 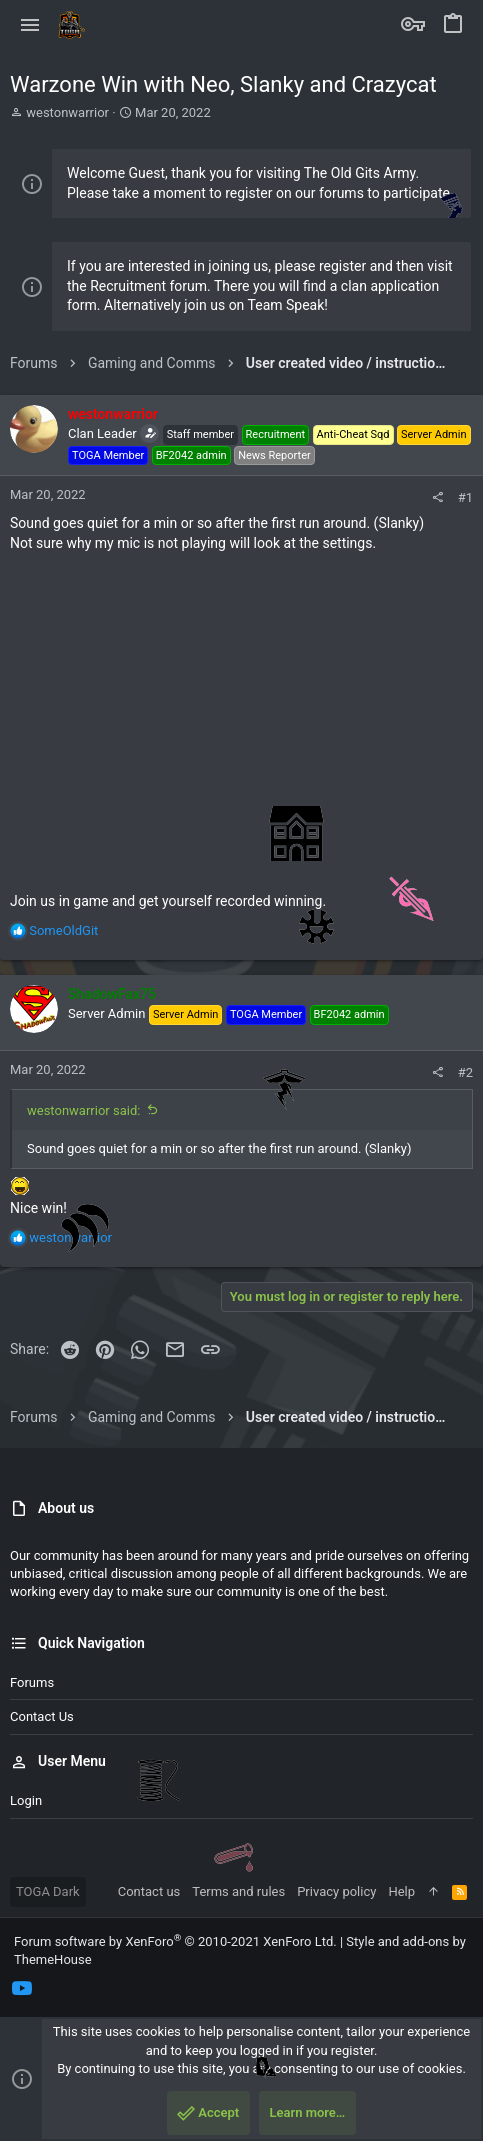 What do you see at coordinates (284, 1089) in the screenshot?
I see `access spell book or magic abilities` at bounding box center [284, 1089].